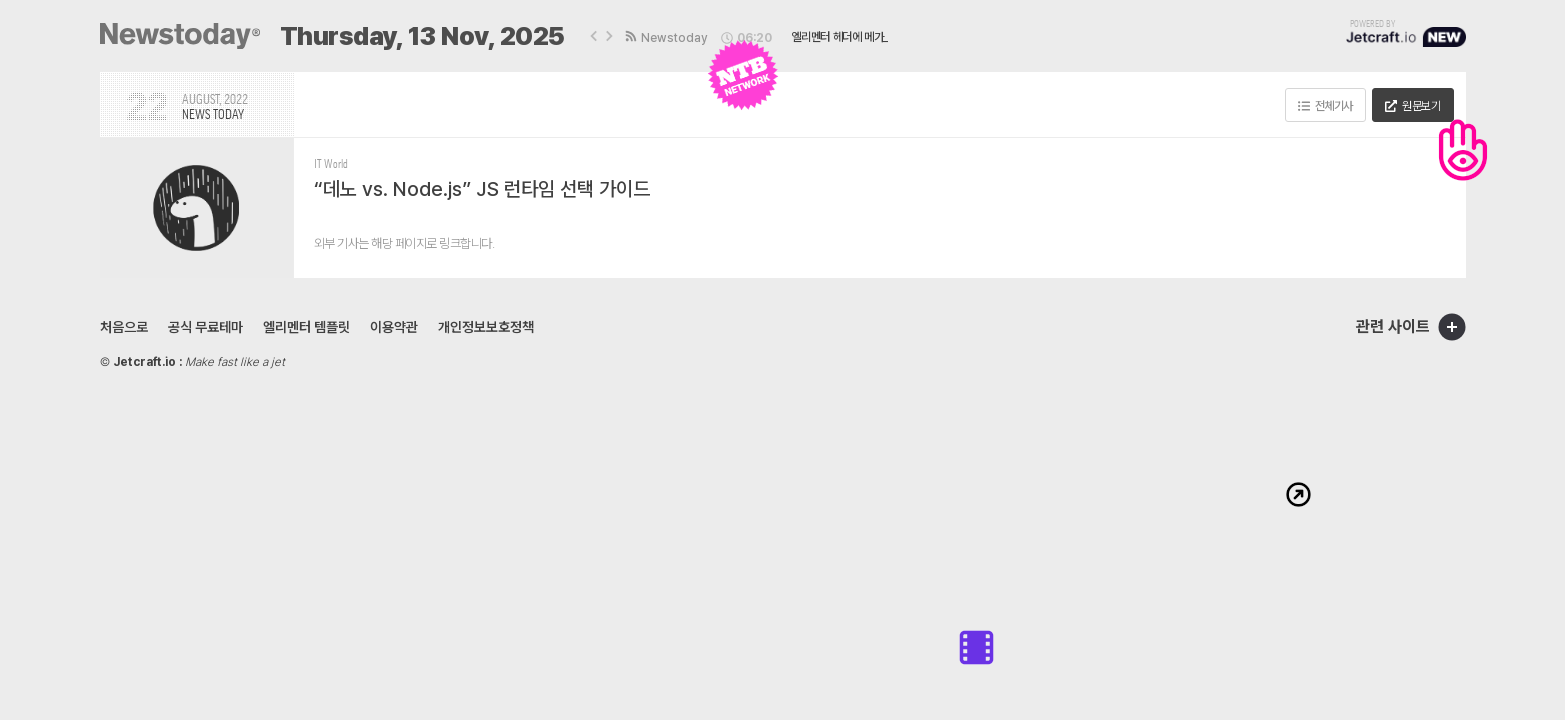  I want to click on open link in new tab or window, so click(1298, 494).